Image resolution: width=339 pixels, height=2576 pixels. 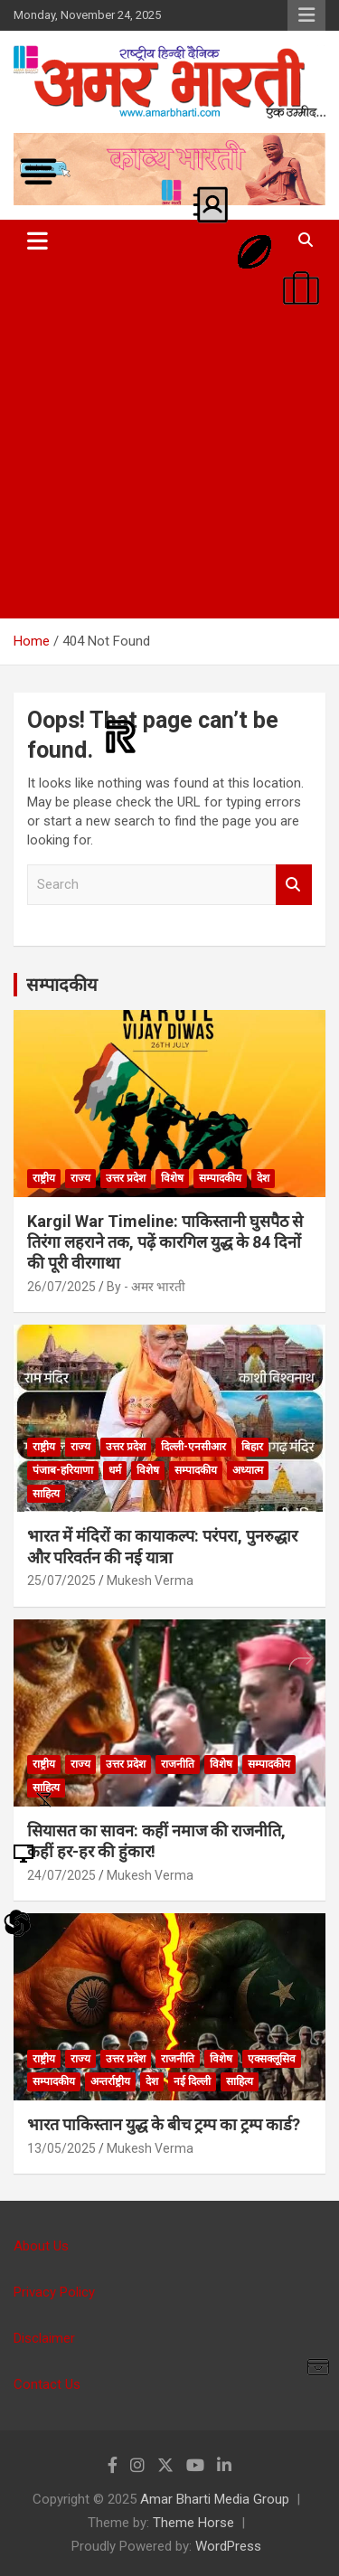 What do you see at coordinates (24, 1854) in the screenshot?
I see `switch to desktop view` at bounding box center [24, 1854].